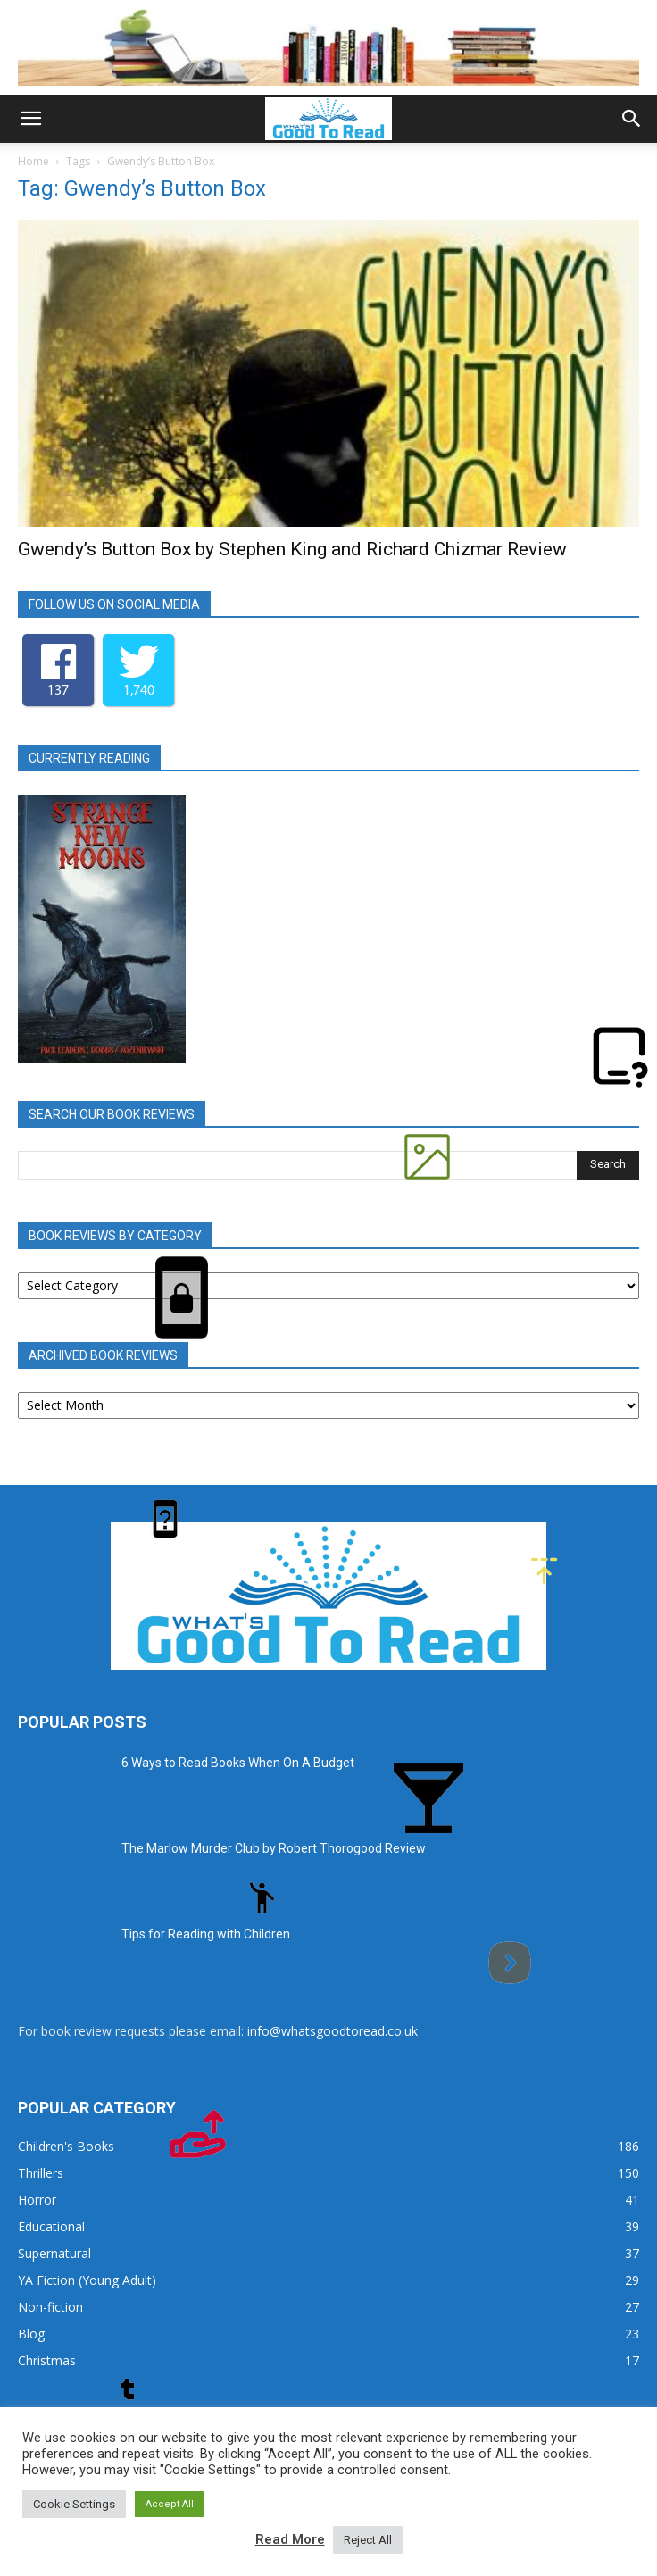  I want to click on lock screen orientation to portrait mode, so click(181, 1297).